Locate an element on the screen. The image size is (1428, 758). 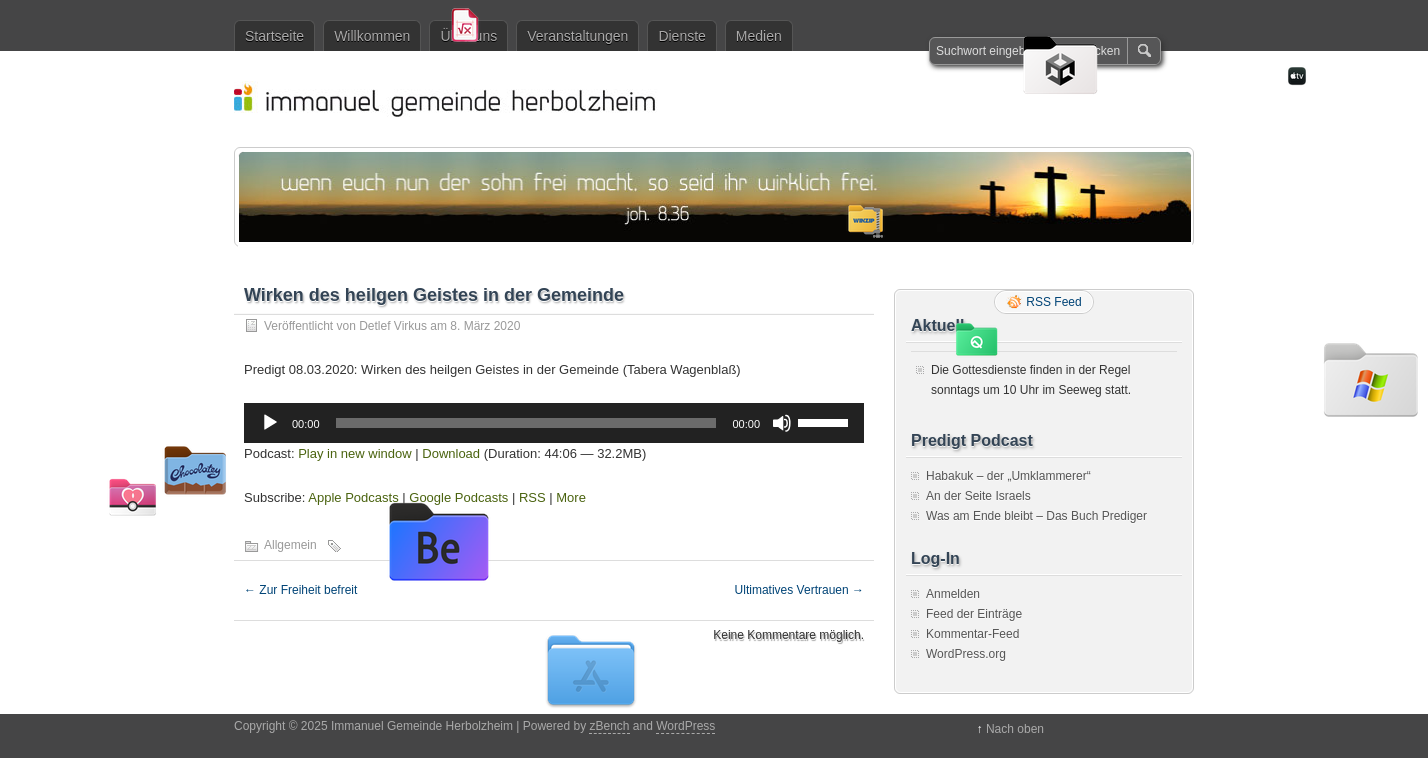
open an opendocument formula file is located at coordinates (465, 25).